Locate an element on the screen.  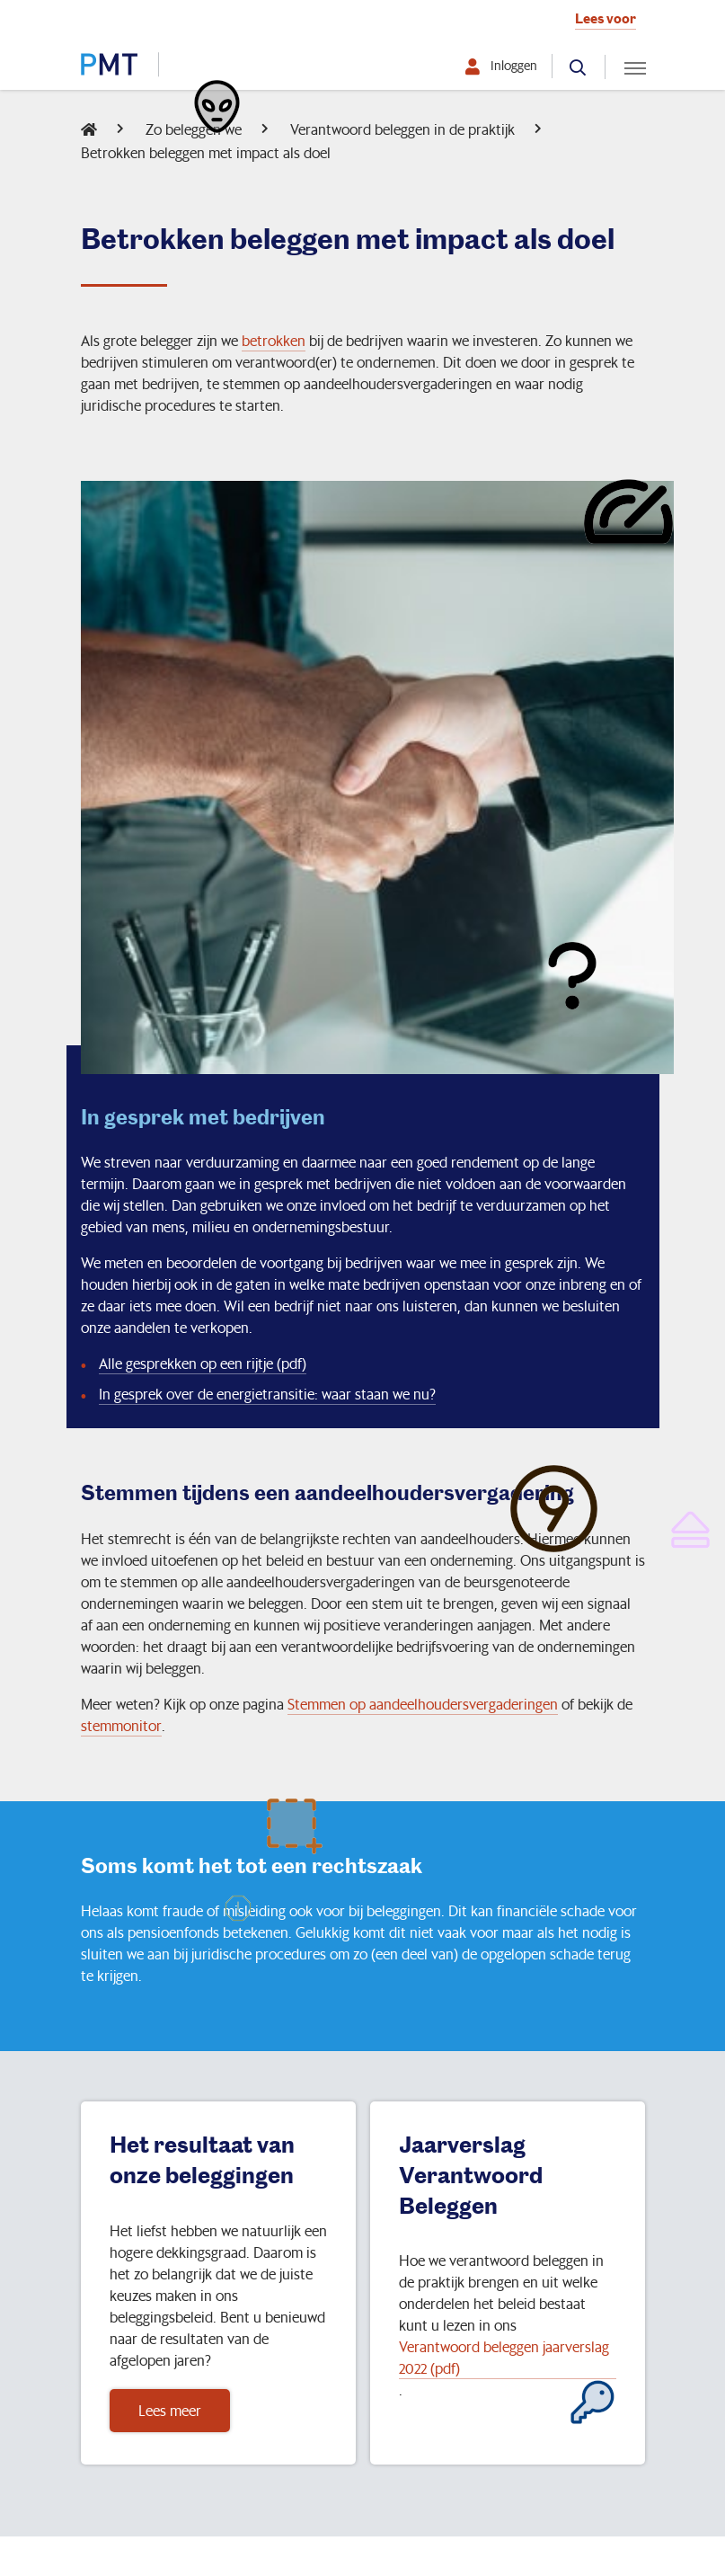
indicates sci-fi or extraterrestrial content is located at coordinates (217, 106).